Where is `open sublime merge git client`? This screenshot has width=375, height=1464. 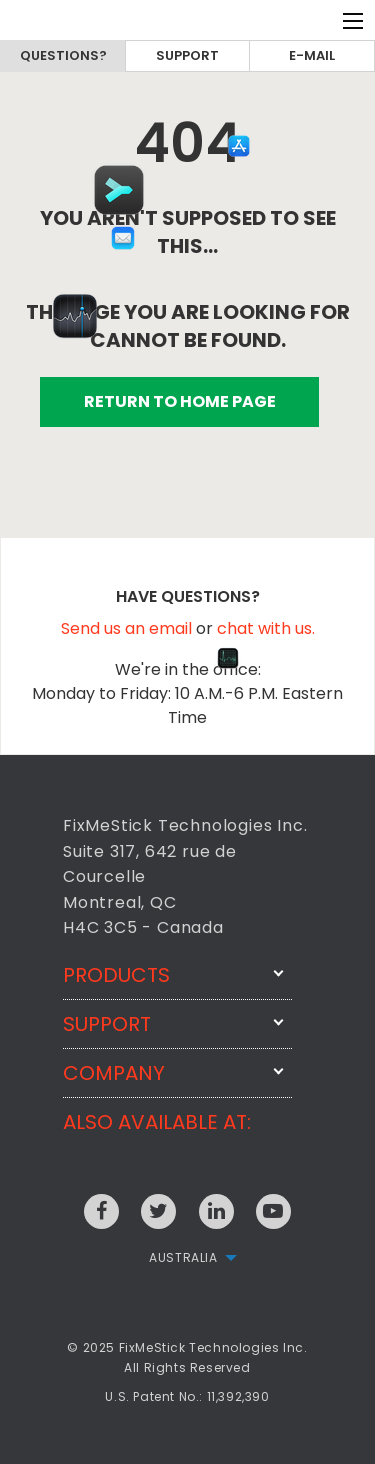
open sublime merge git client is located at coordinates (119, 190).